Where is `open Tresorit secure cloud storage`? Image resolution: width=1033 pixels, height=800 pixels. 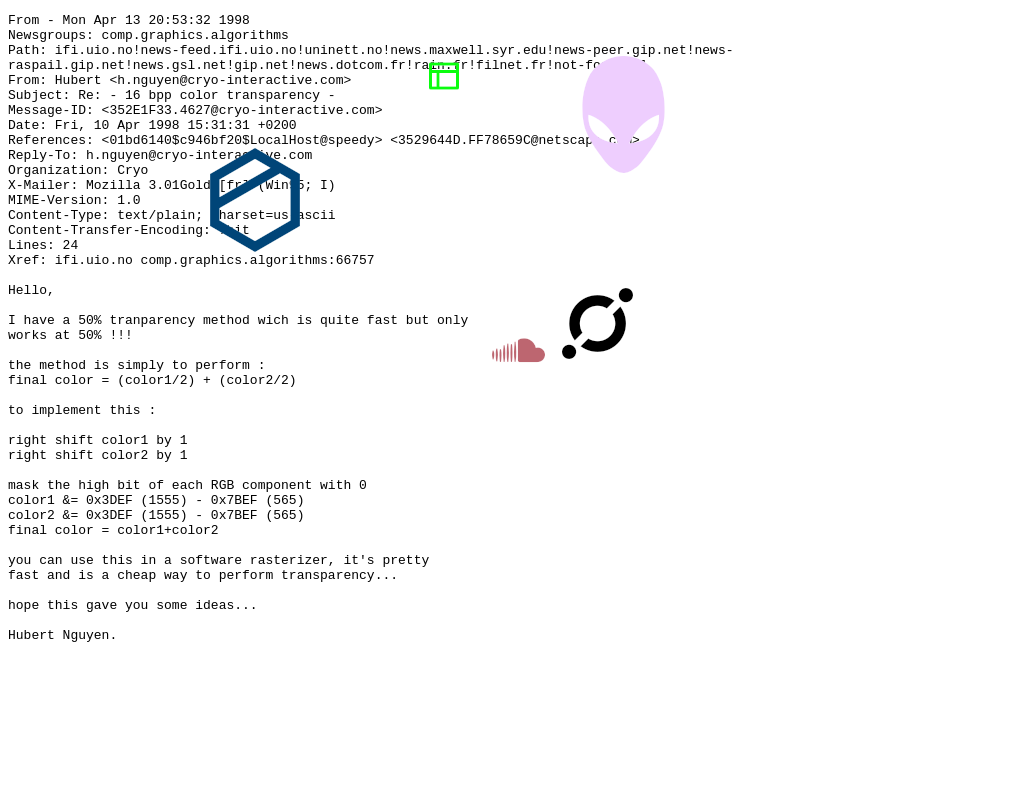 open Tresorit secure cloud storage is located at coordinates (255, 200).